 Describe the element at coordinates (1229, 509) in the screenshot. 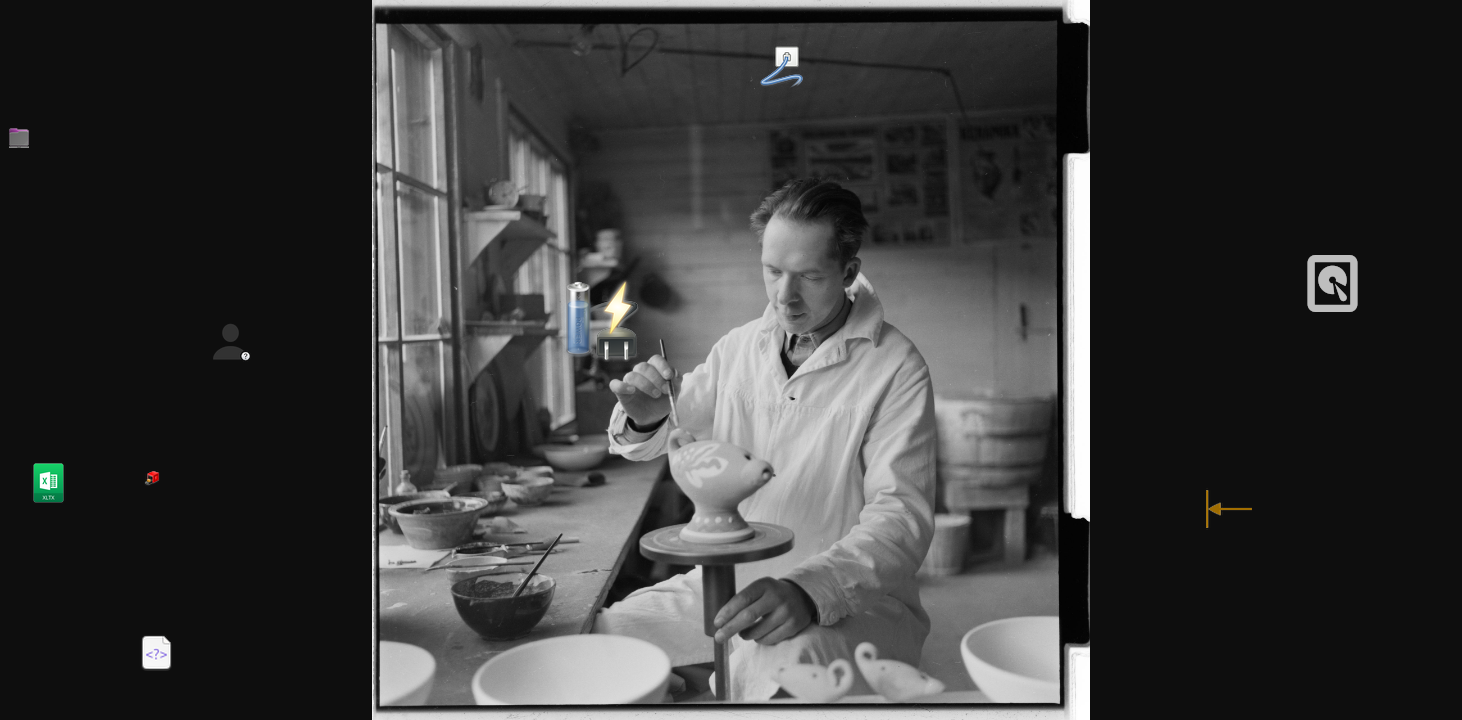

I see `go to the first item in a list or sequence` at that location.